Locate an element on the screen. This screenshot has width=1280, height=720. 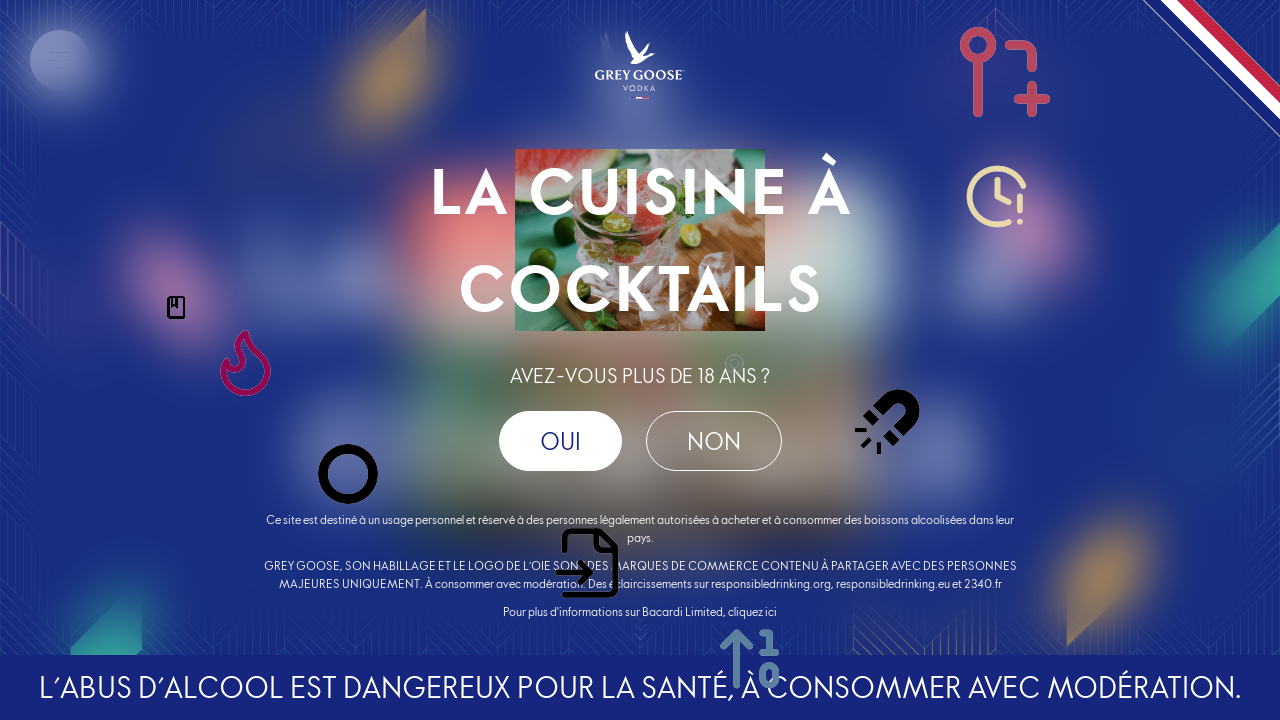
sort numerically in descending order (high to low) is located at coordinates (753, 659).